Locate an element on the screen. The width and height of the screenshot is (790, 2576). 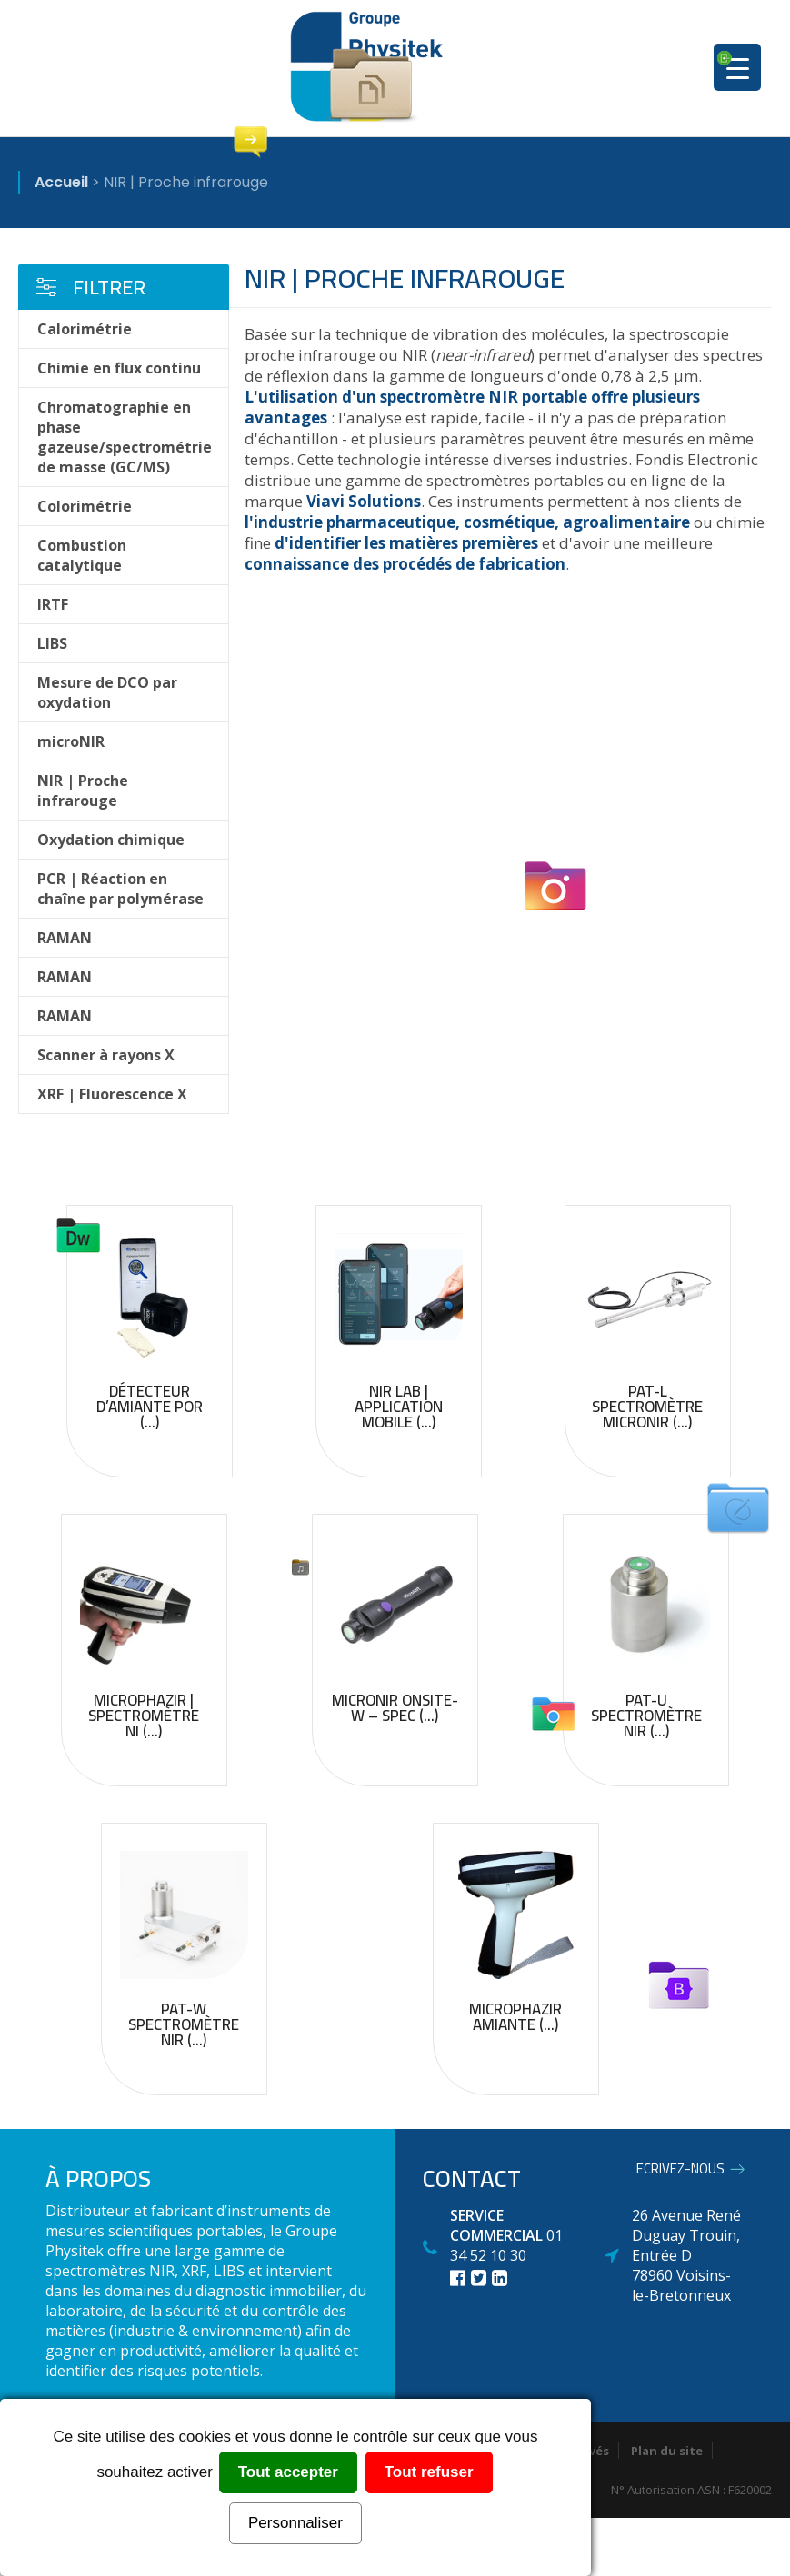
log out of your account is located at coordinates (725, 58).